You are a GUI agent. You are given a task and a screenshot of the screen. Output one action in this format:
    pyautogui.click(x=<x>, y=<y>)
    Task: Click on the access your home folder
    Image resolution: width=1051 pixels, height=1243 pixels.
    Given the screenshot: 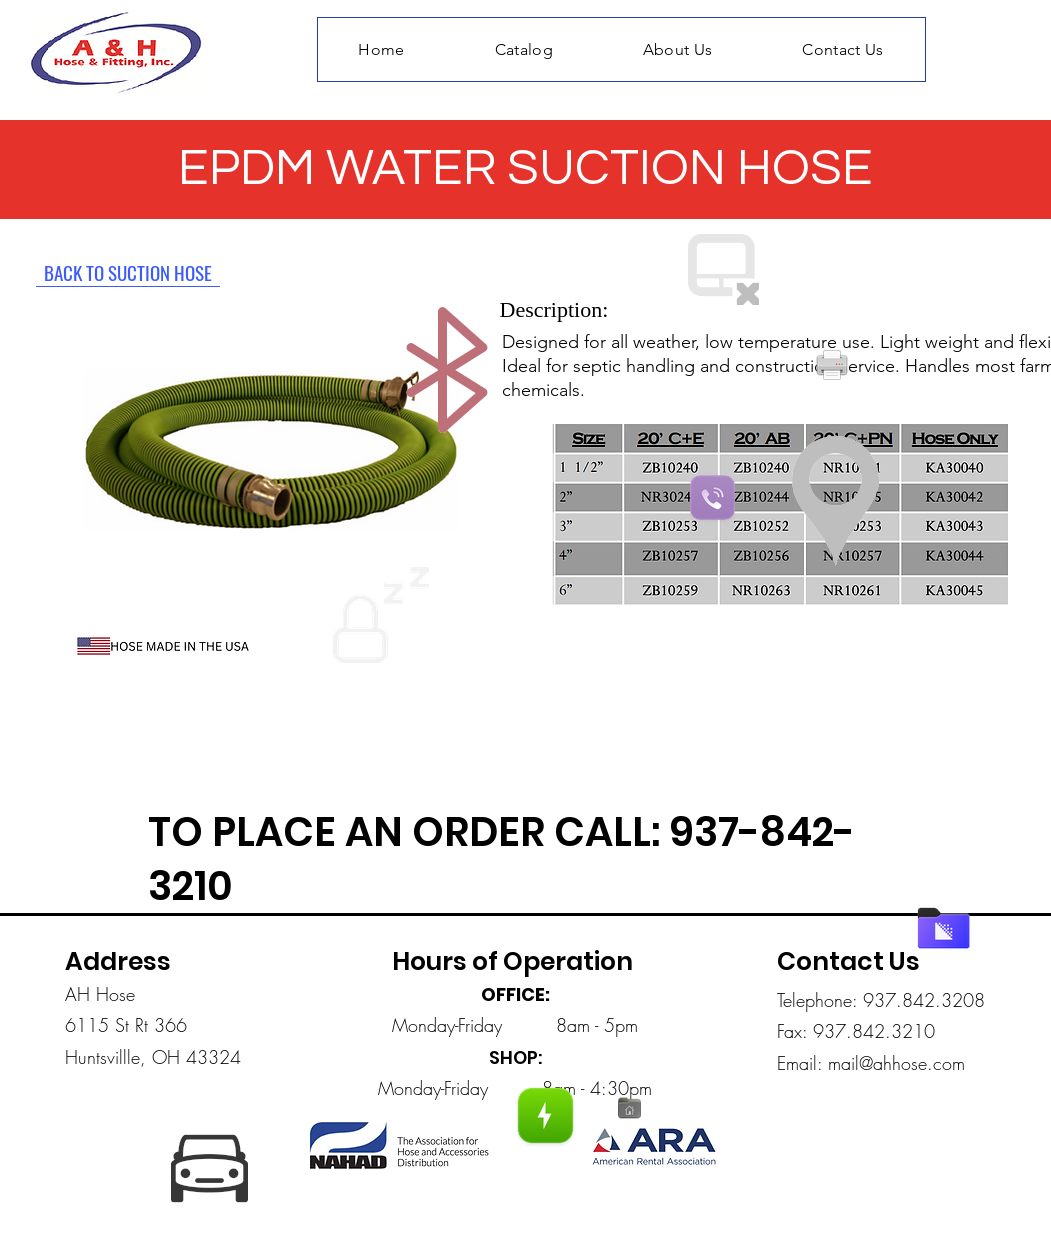 What is the action you would take?
    pyautogui.click(x=629, y=1107)
    